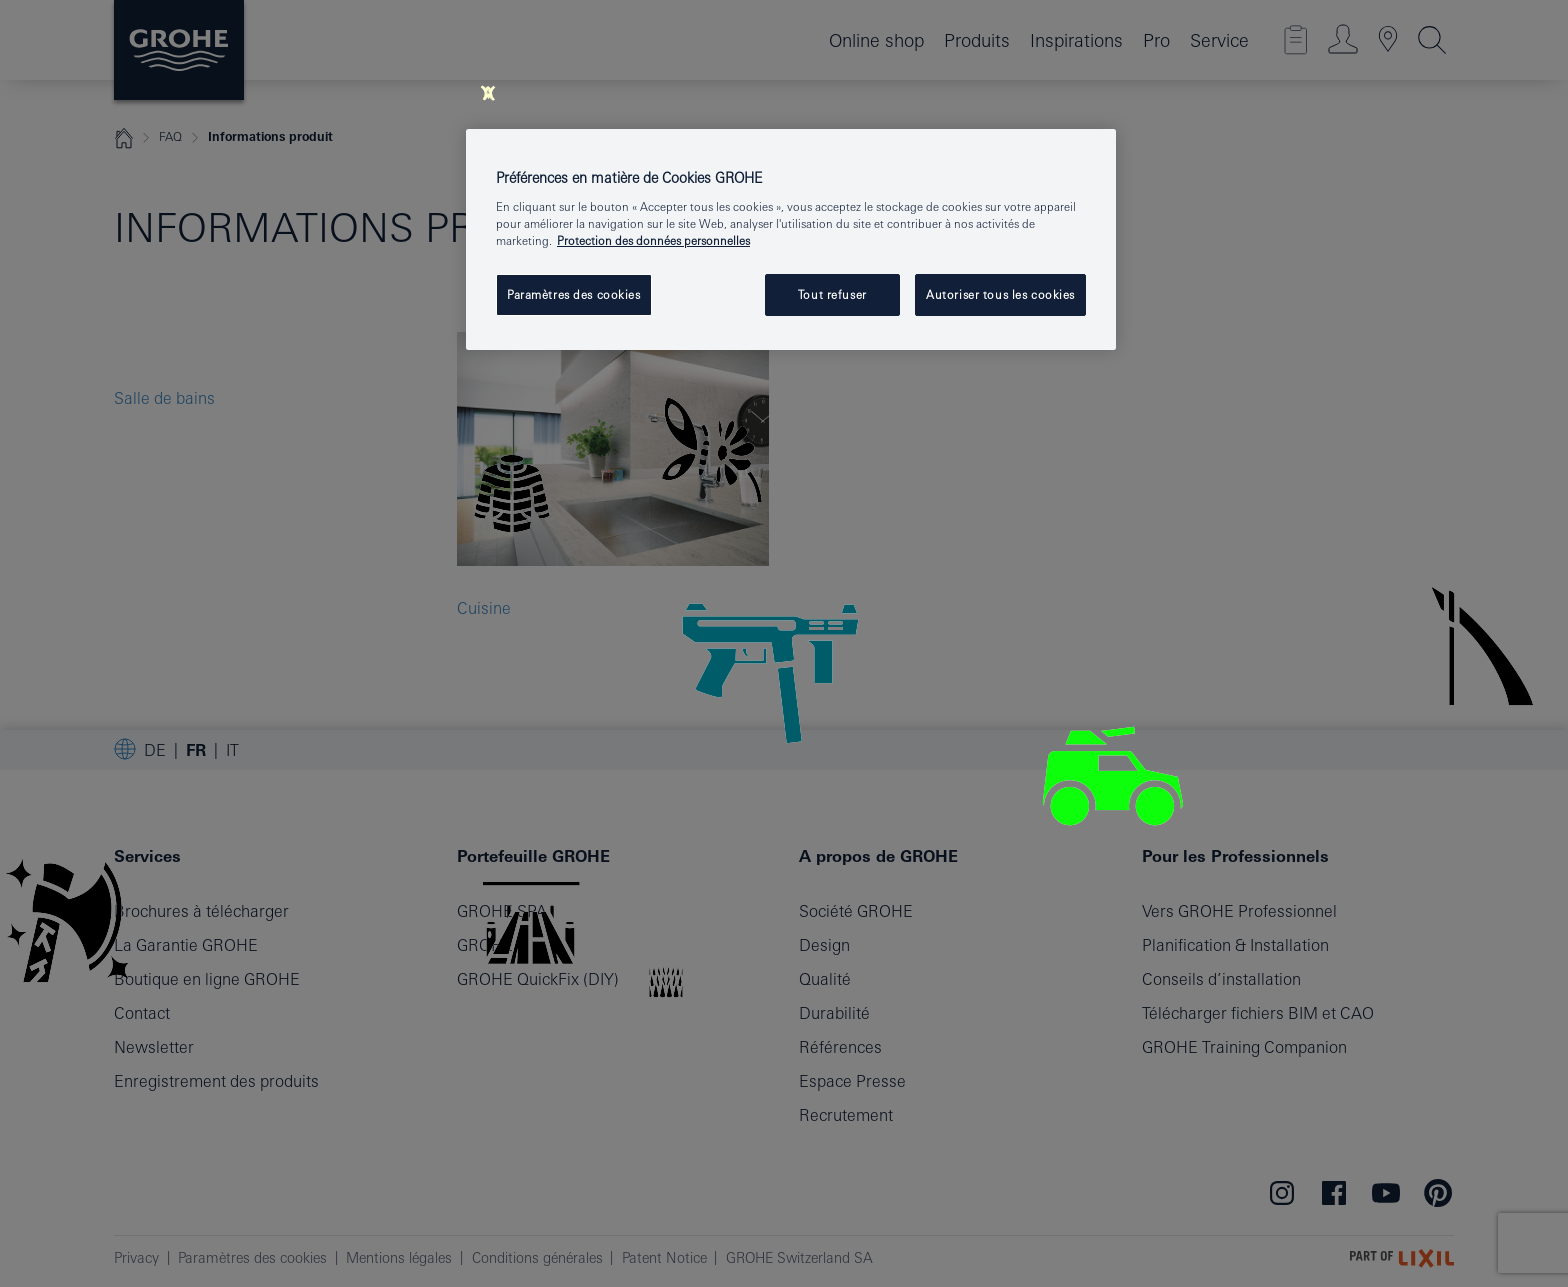 This screenshot has width=1568, height=1287. Describe the element at coordinates (488, 93) in the screenshot. I see `select animal hide material or resource` at that location.